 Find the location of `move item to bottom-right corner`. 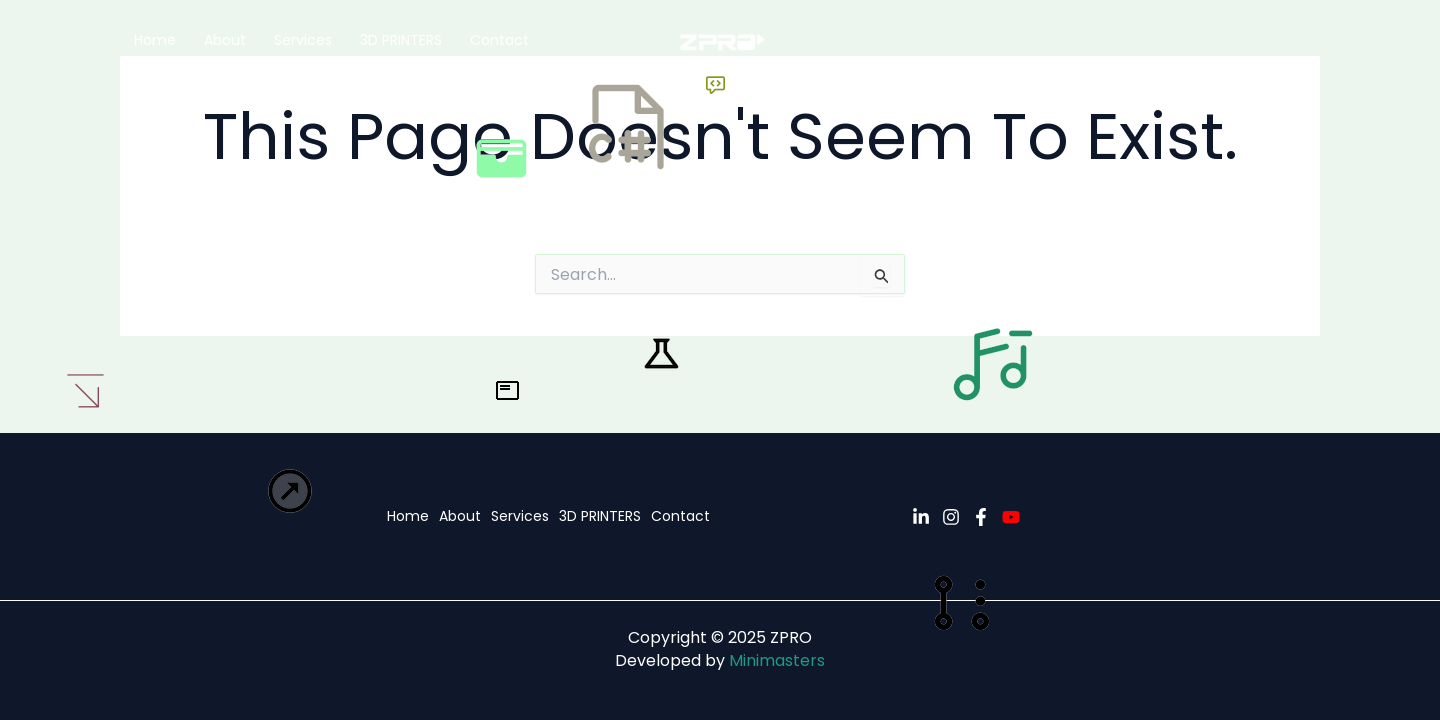

move item to bottom-right corner is located at coordinates (85, 392).